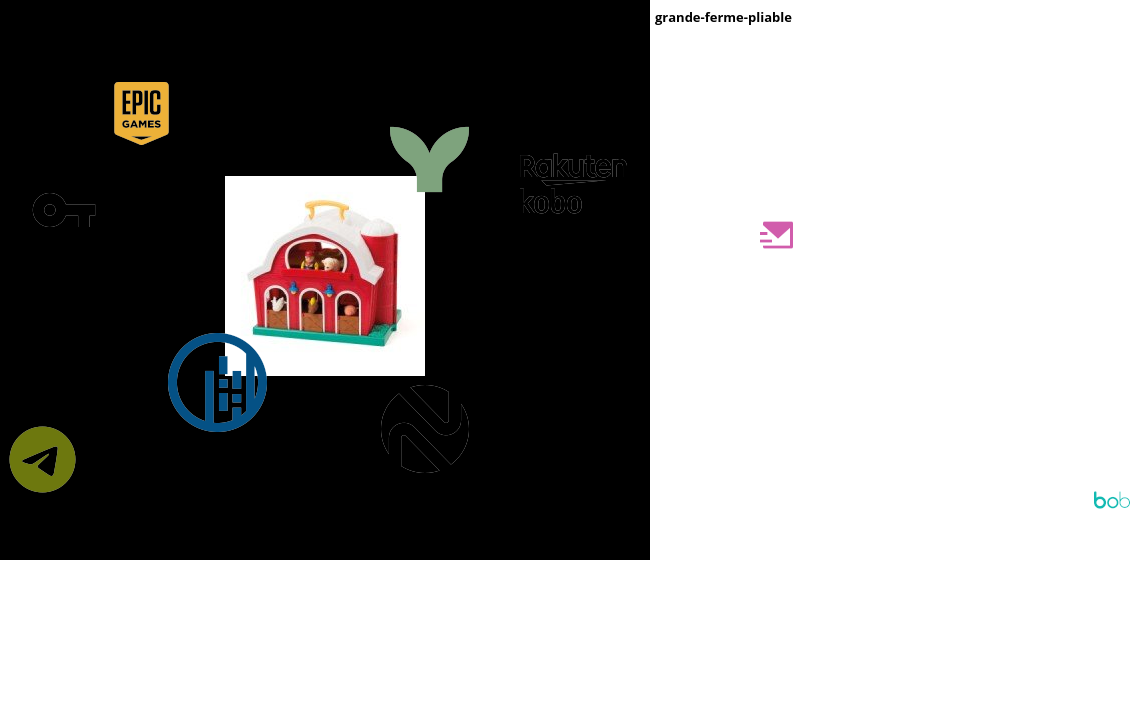 The width and height of the screenshot is (1135, 720). I want to click on open the HiBob HR platform, so click(1112, 500).